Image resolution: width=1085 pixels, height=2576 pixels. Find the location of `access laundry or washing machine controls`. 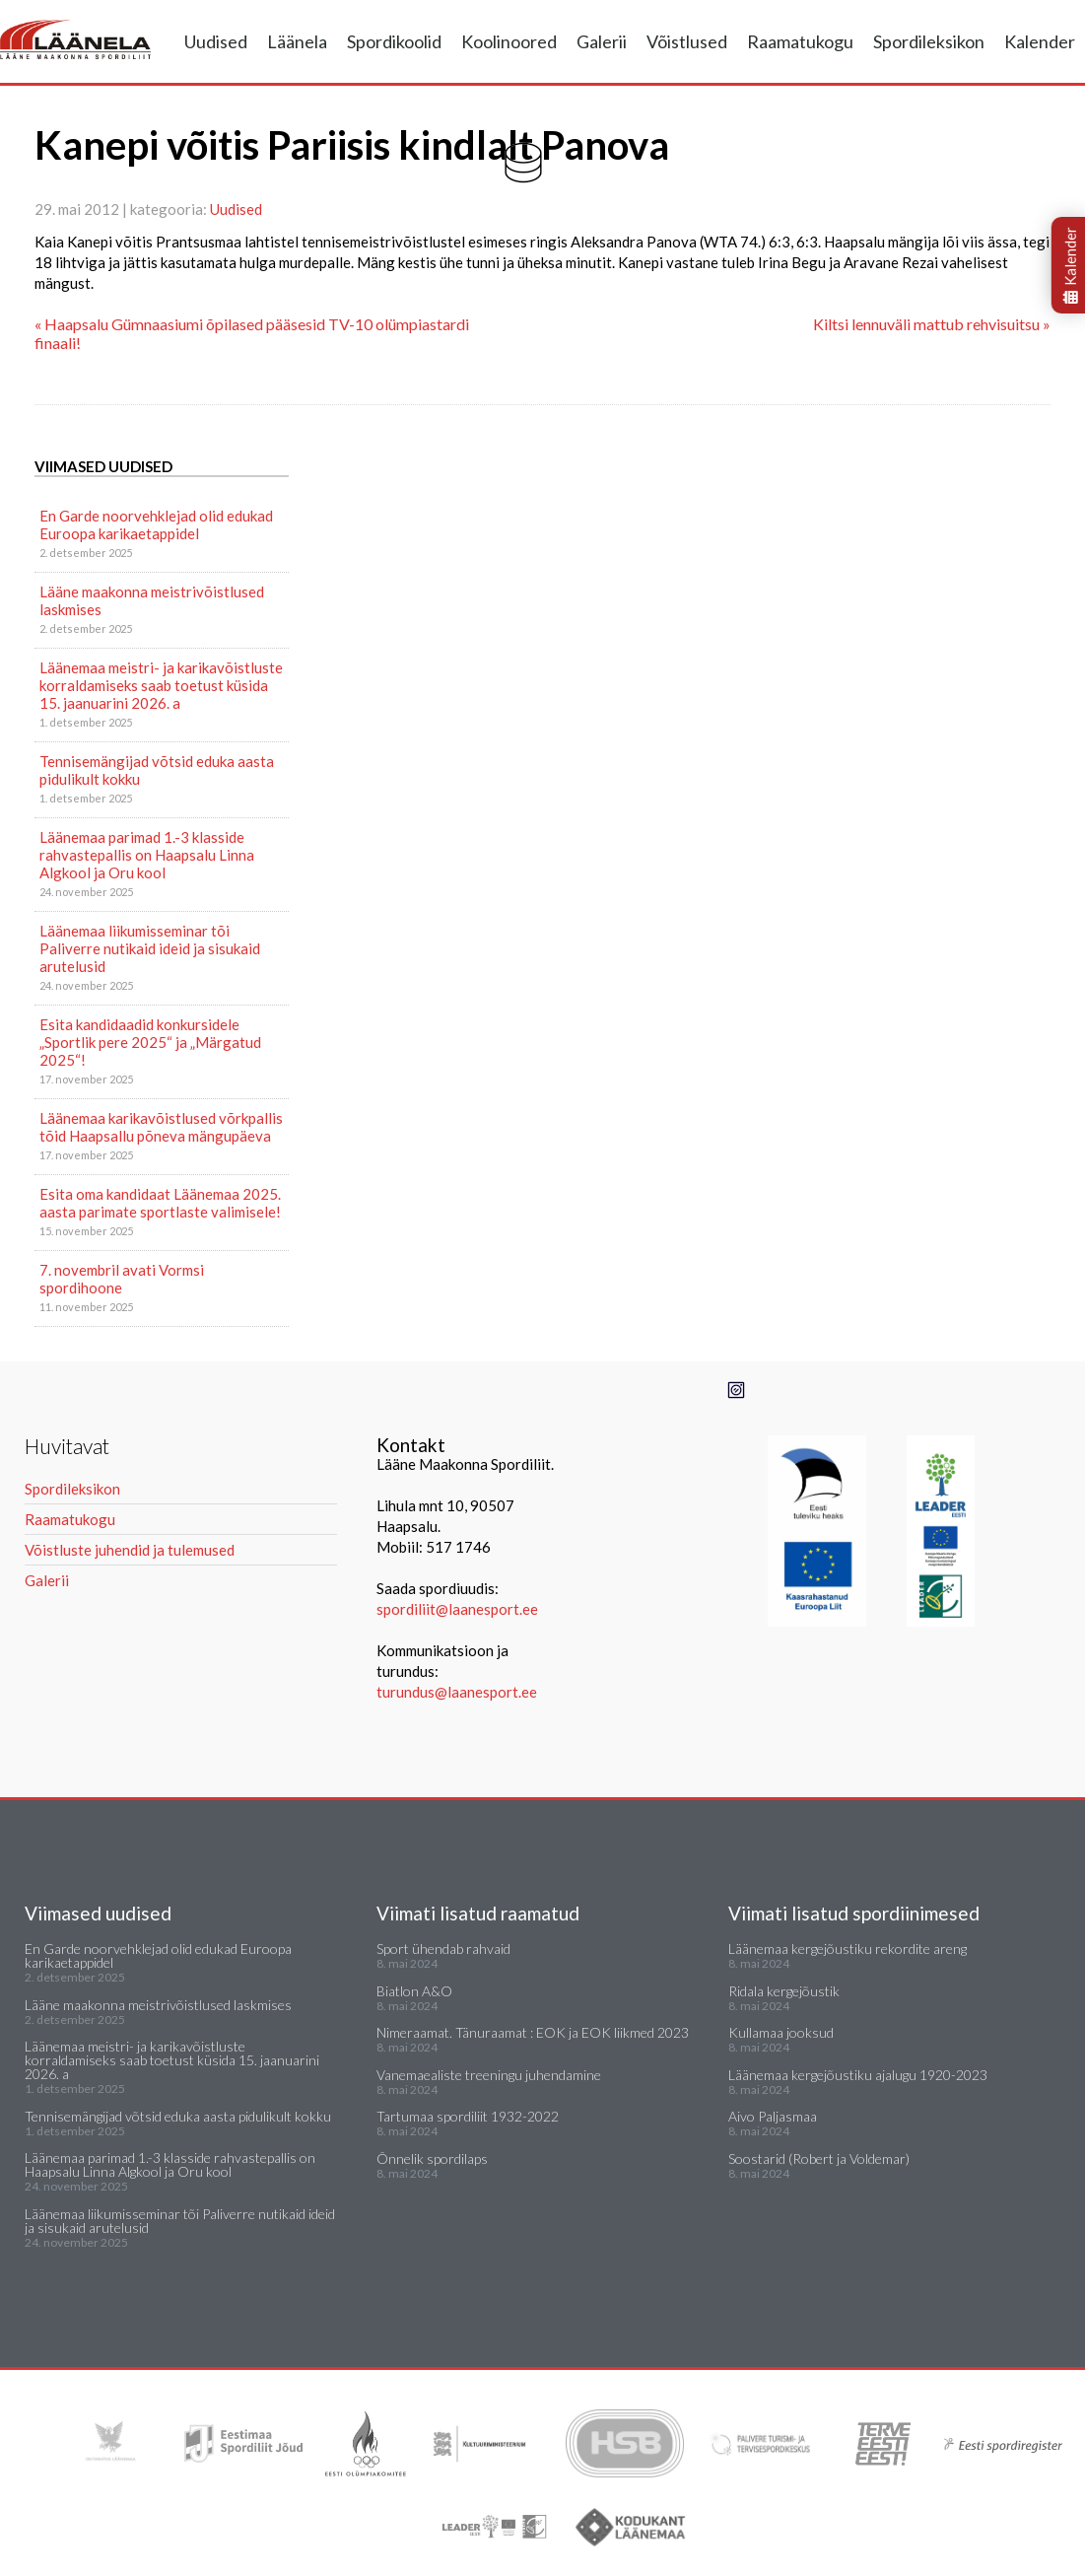

access laundry or washing machine controls is located at coordinates (736, 1390).